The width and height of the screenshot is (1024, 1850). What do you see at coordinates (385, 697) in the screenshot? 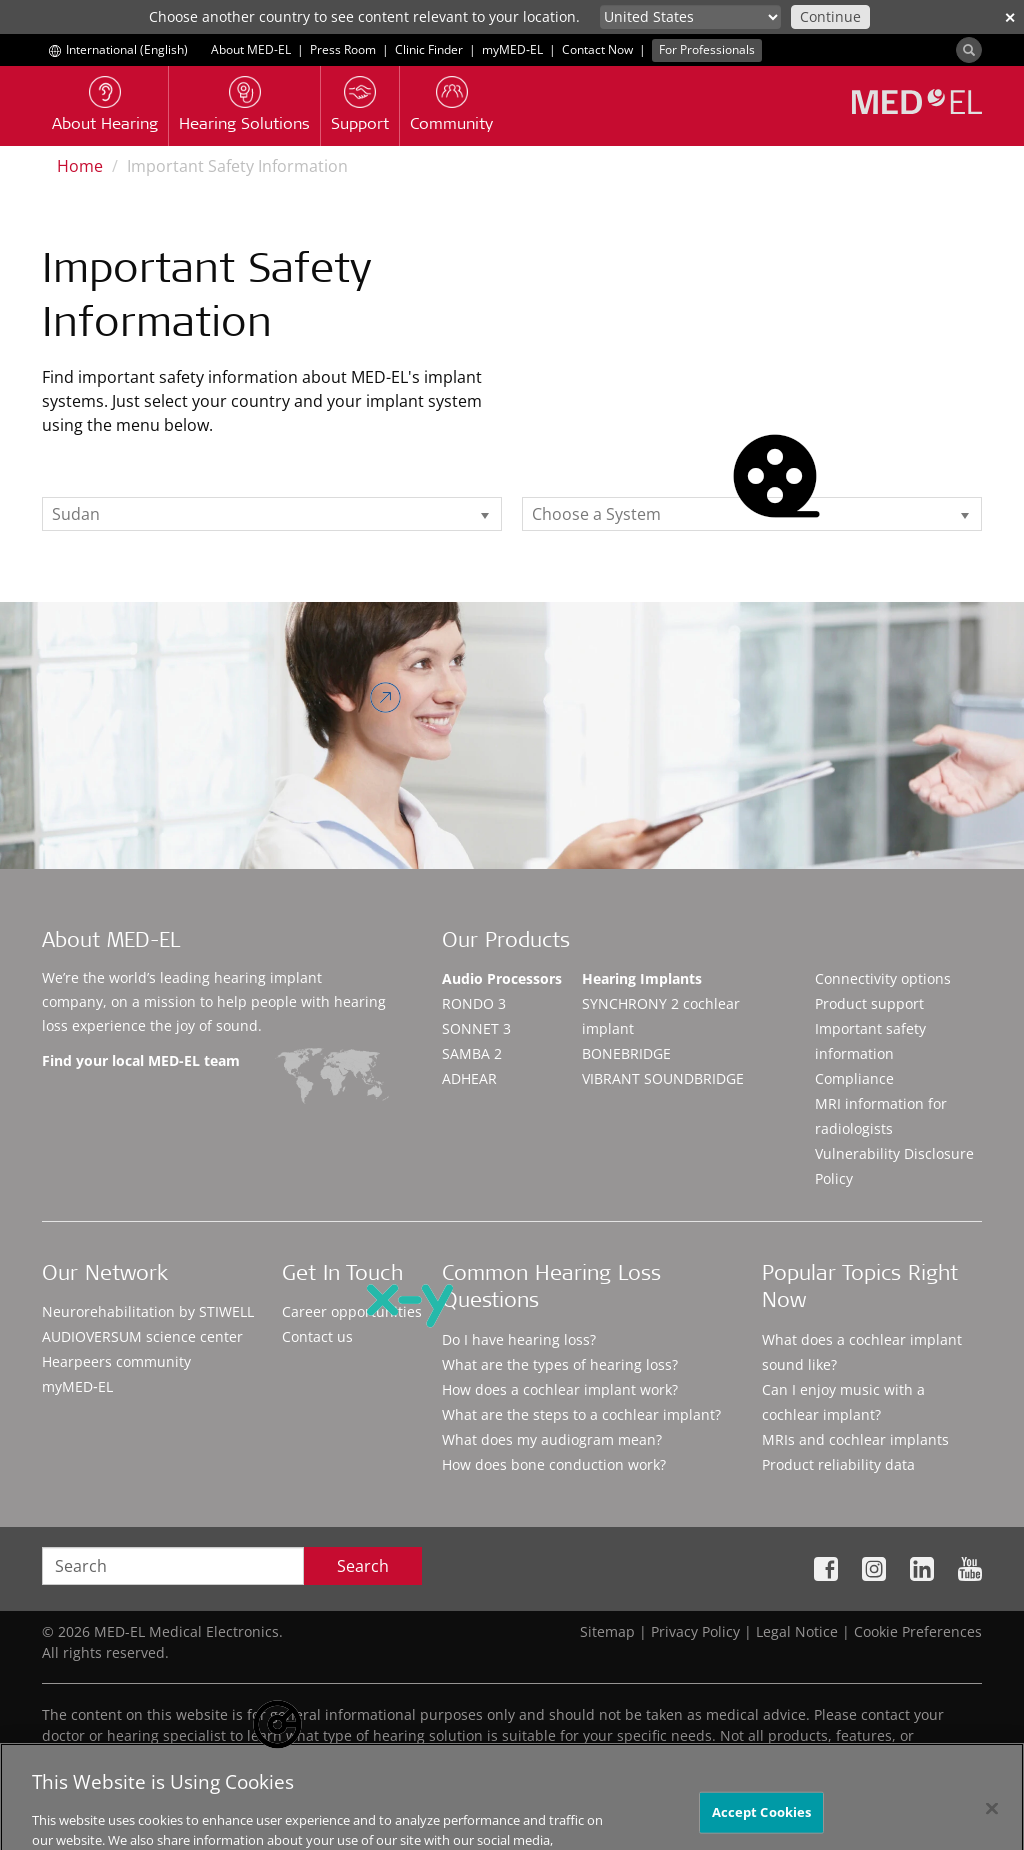
I see `open link in new tab or window` at bounding box center [385, 697].